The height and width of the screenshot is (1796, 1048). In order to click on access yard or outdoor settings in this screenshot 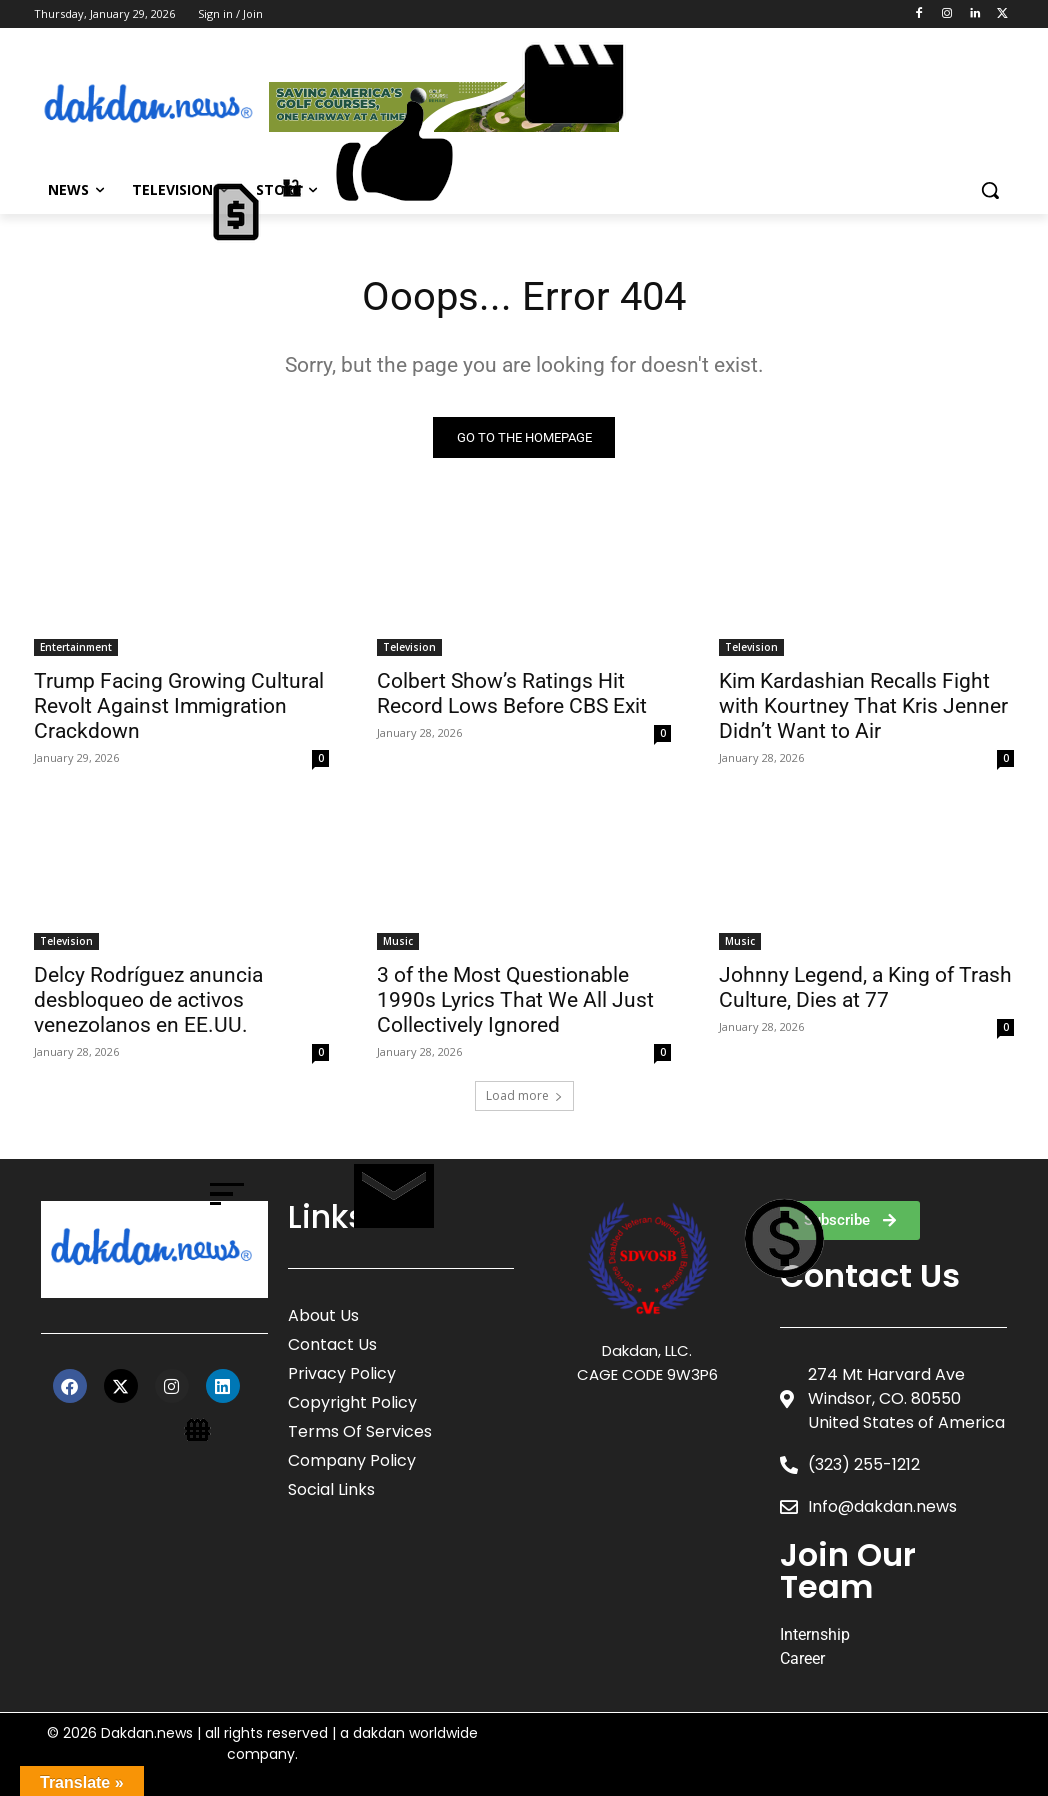, I will do `click(197, 1429)`.